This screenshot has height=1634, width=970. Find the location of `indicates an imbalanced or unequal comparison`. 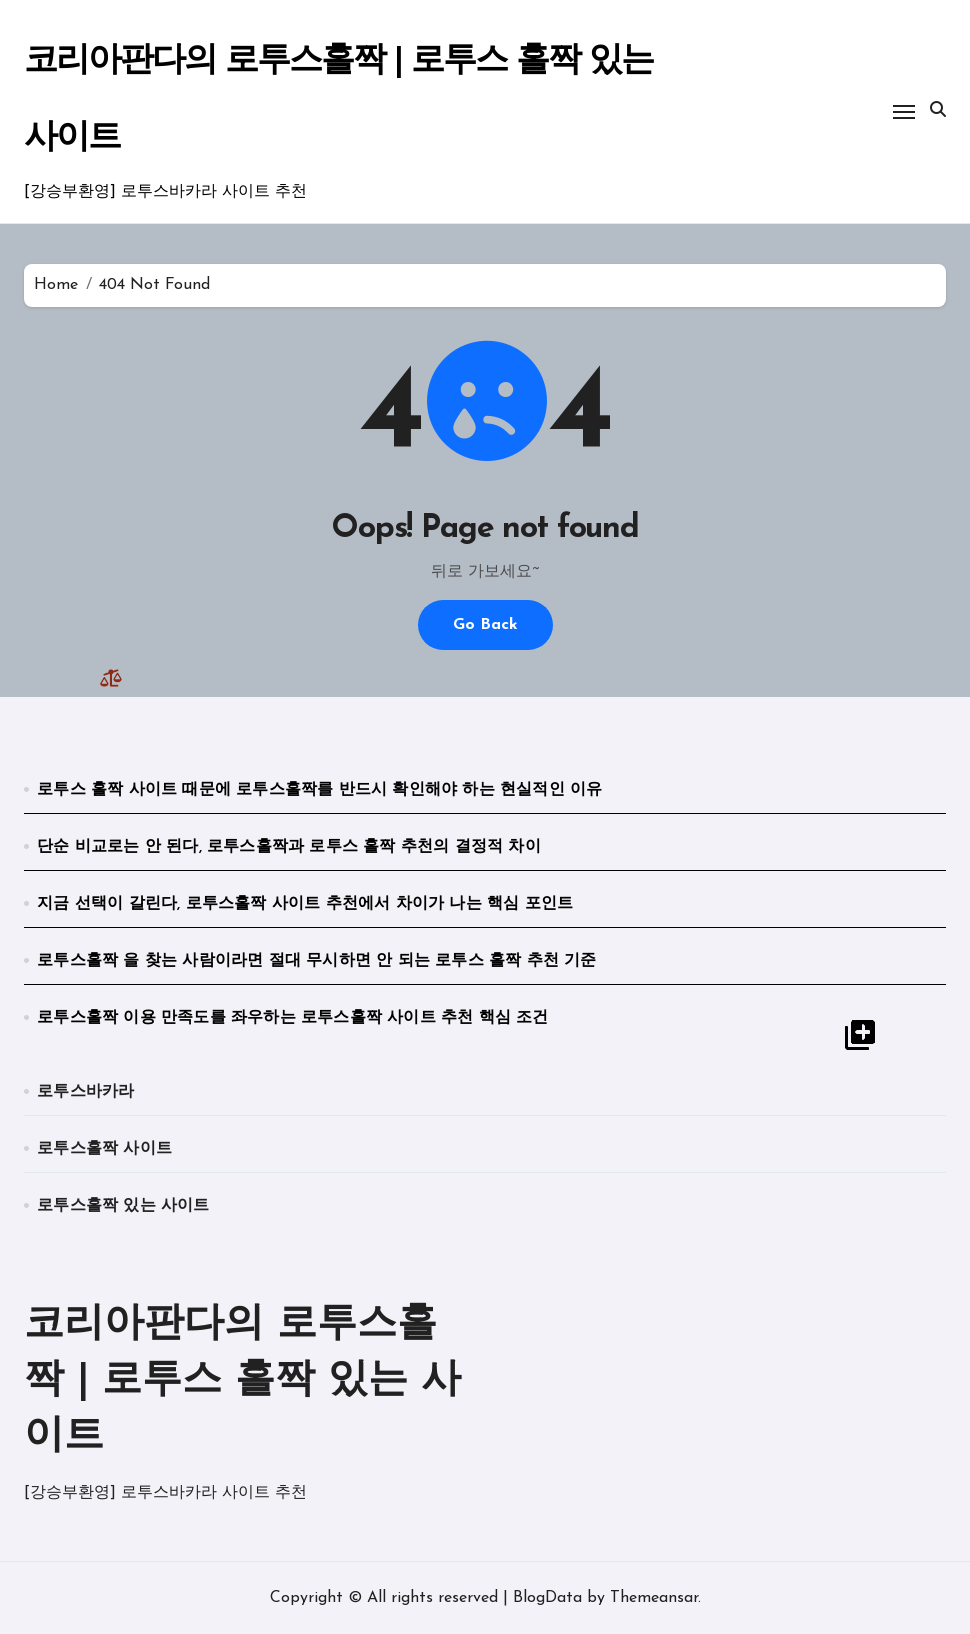

indicates an imbalanced or unequal comparison is located at coordinates (111, 678).